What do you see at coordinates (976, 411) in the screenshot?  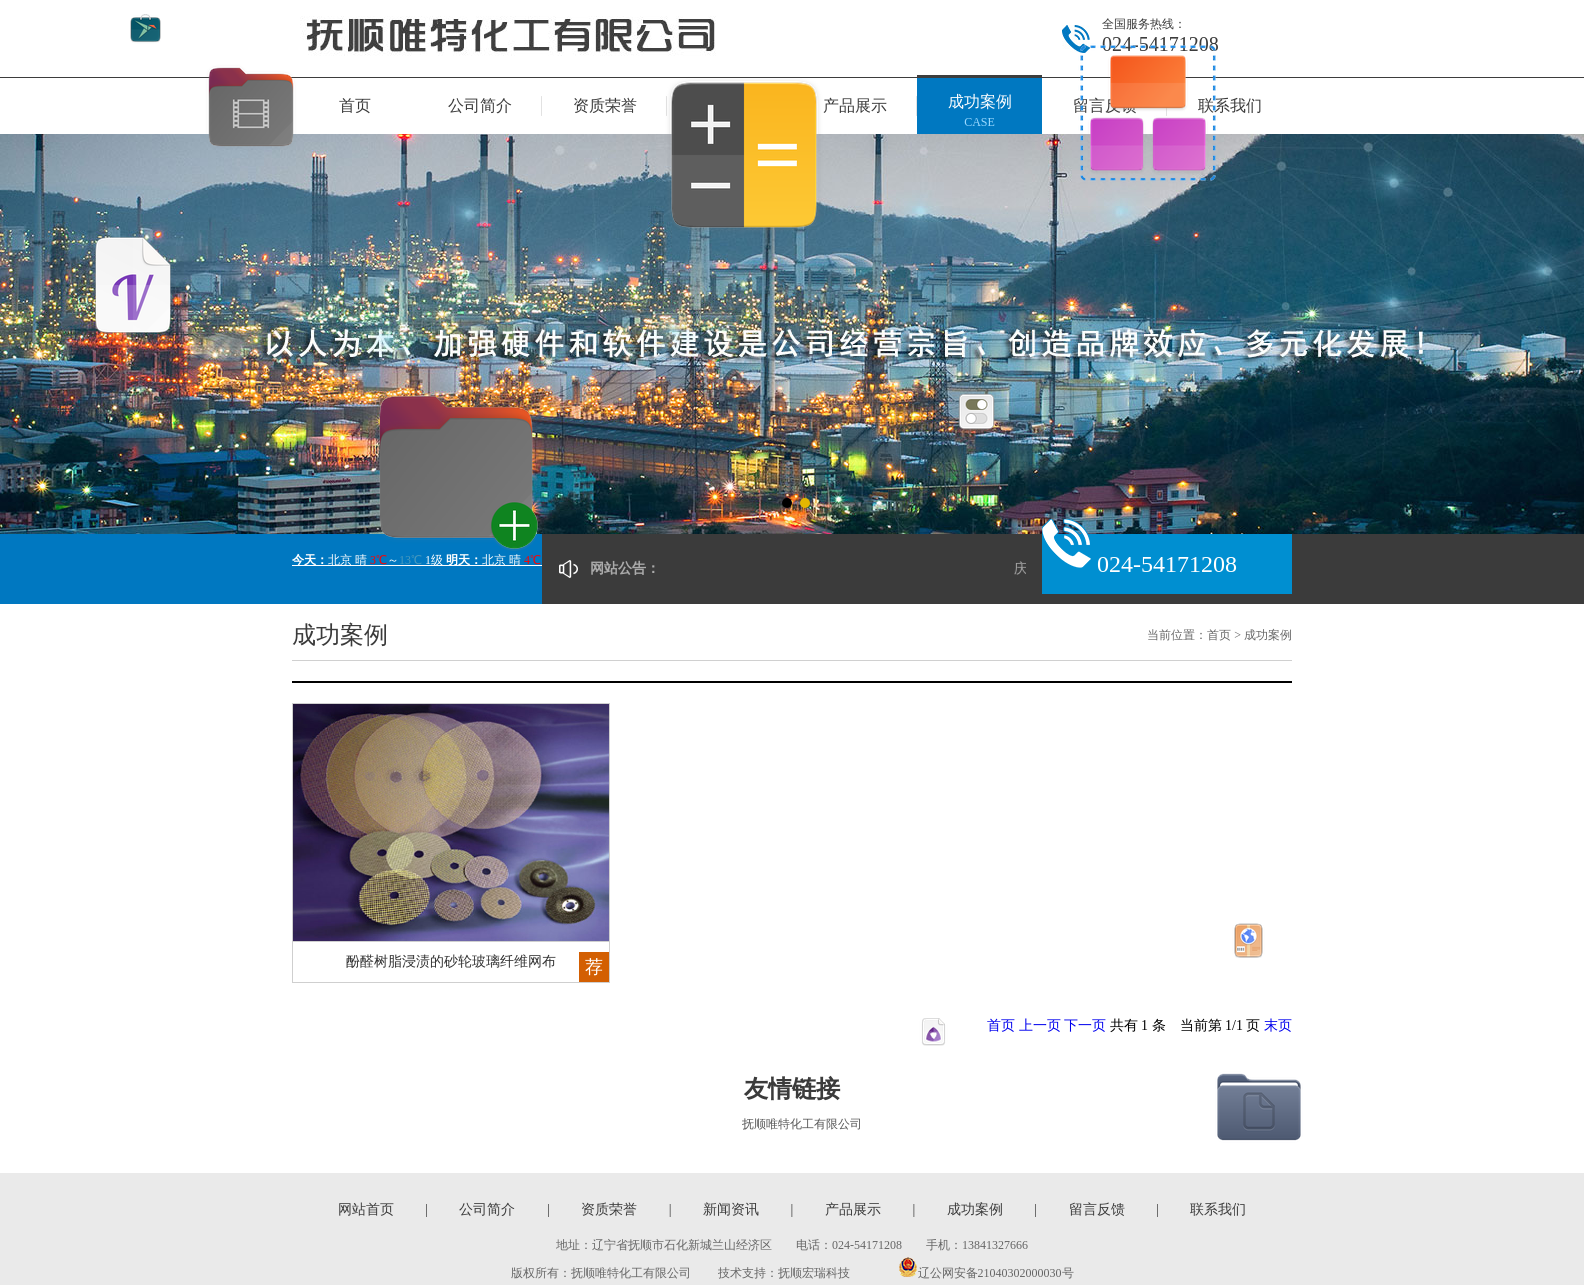 I see `open system tweaks or customization settings` at bounding box center [976, 411].